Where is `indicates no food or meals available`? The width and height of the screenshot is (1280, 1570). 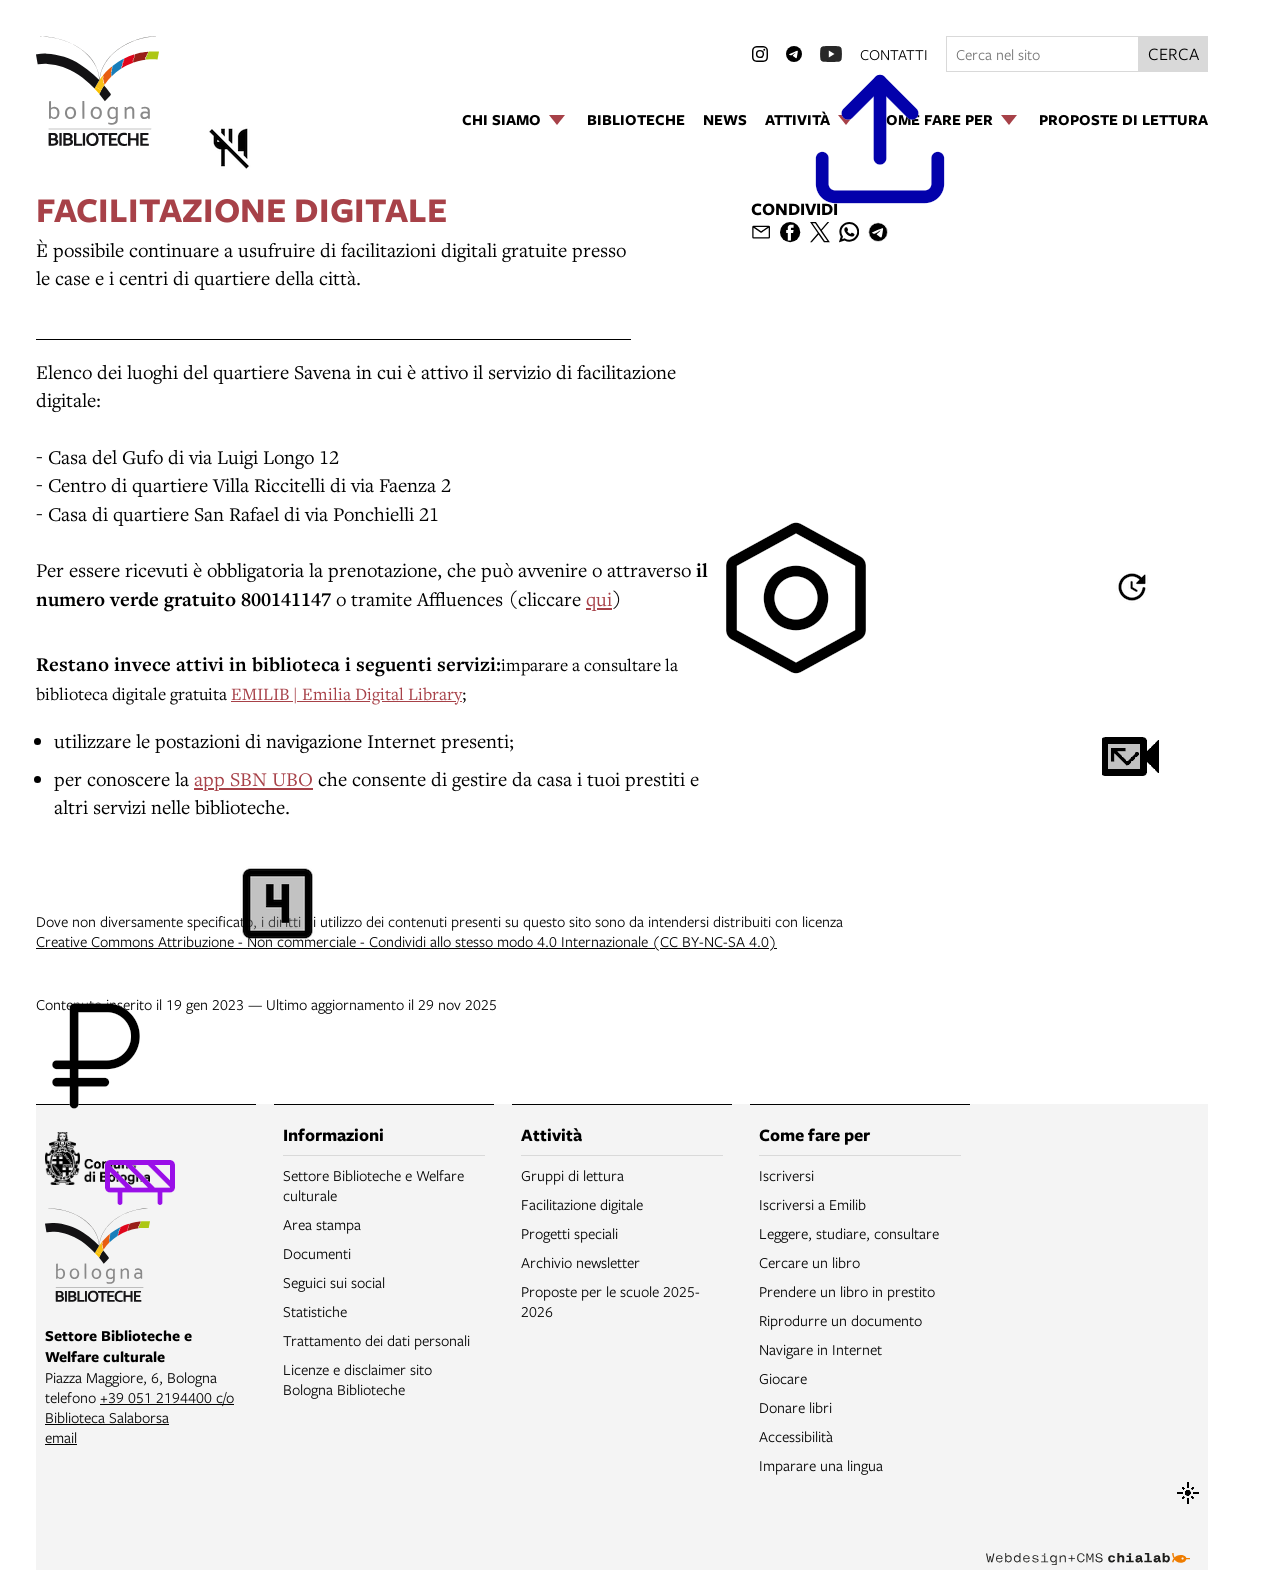
indicates no food or meals available is located at coordinates (230, 147).